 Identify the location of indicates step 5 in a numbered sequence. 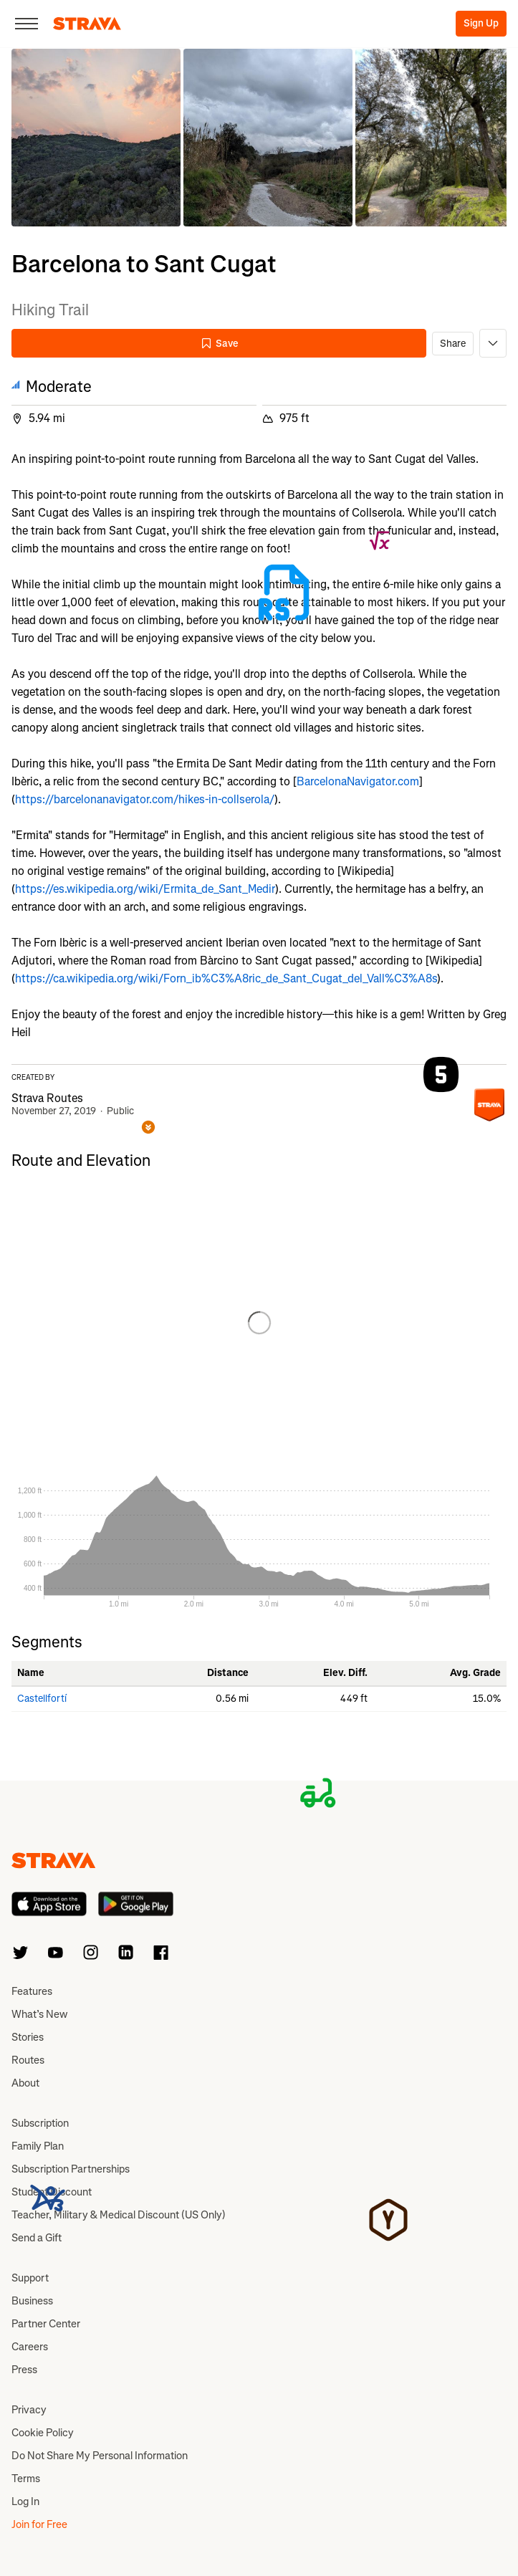
(441, 1074).